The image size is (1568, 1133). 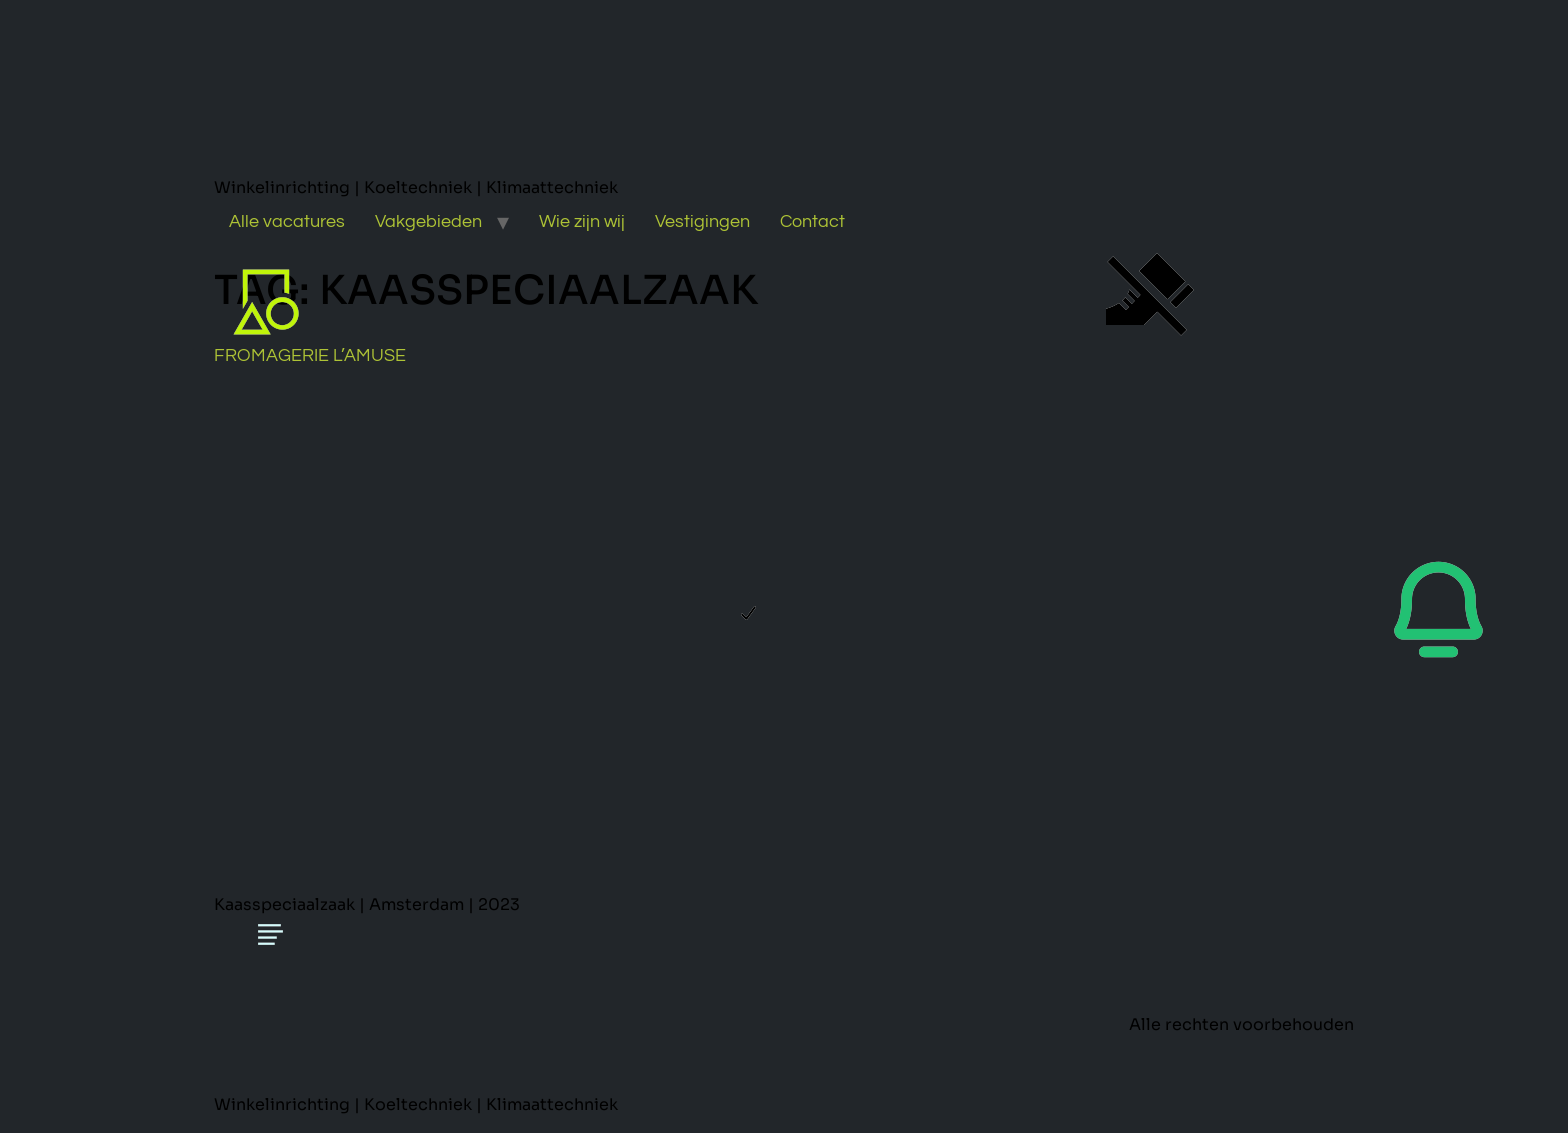 I want to click on view miscellaneous symbols or special characters, so click(x=266, y=302).